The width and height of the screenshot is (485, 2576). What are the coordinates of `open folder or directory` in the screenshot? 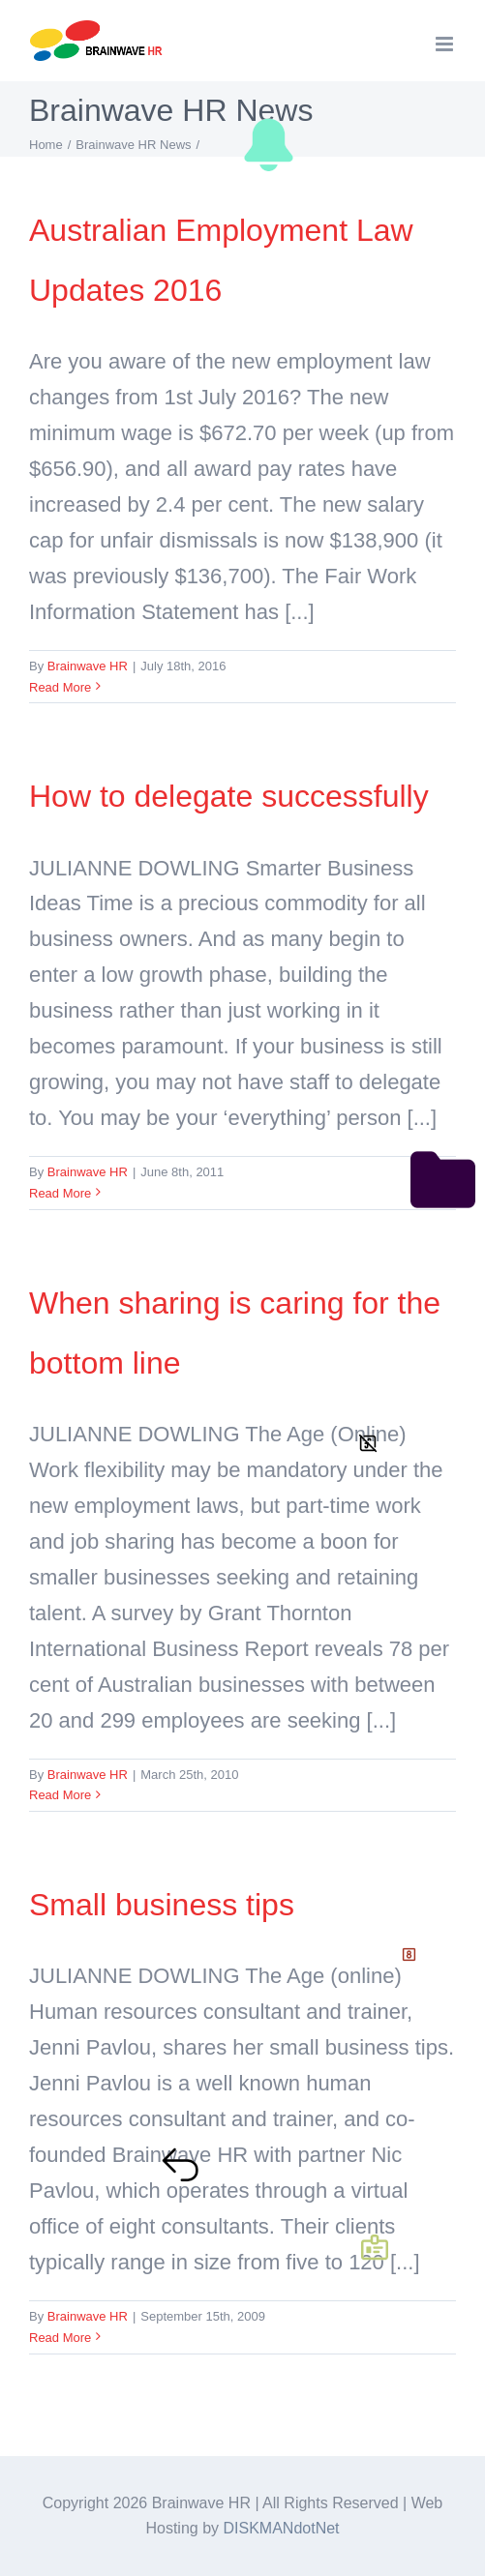 It's located at (442, 1179).